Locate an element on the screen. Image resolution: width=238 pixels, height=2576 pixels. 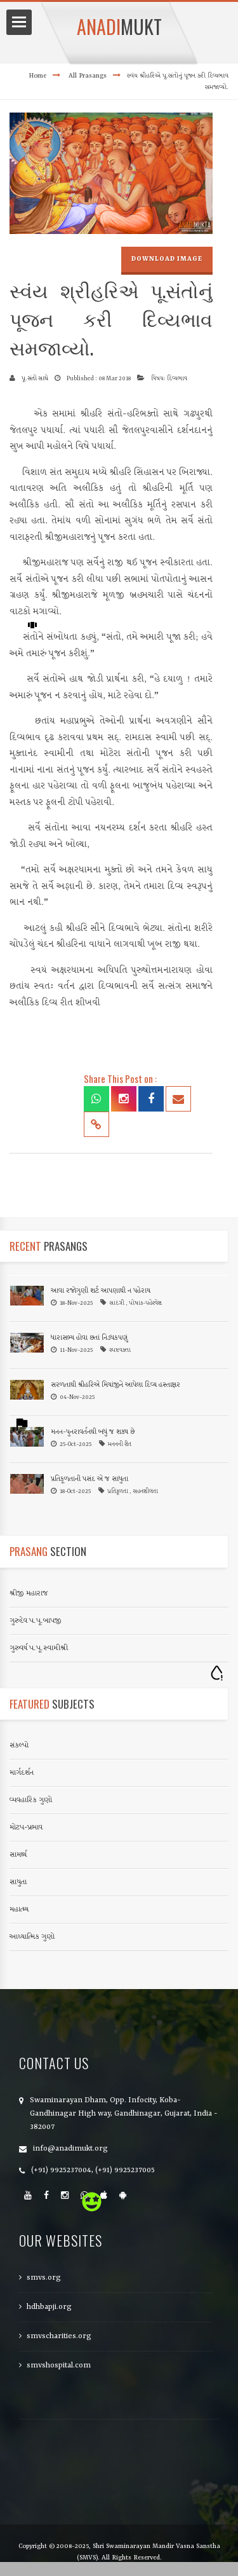
indicates a top-rated or favorite item is located at coordinates (91, 2201).